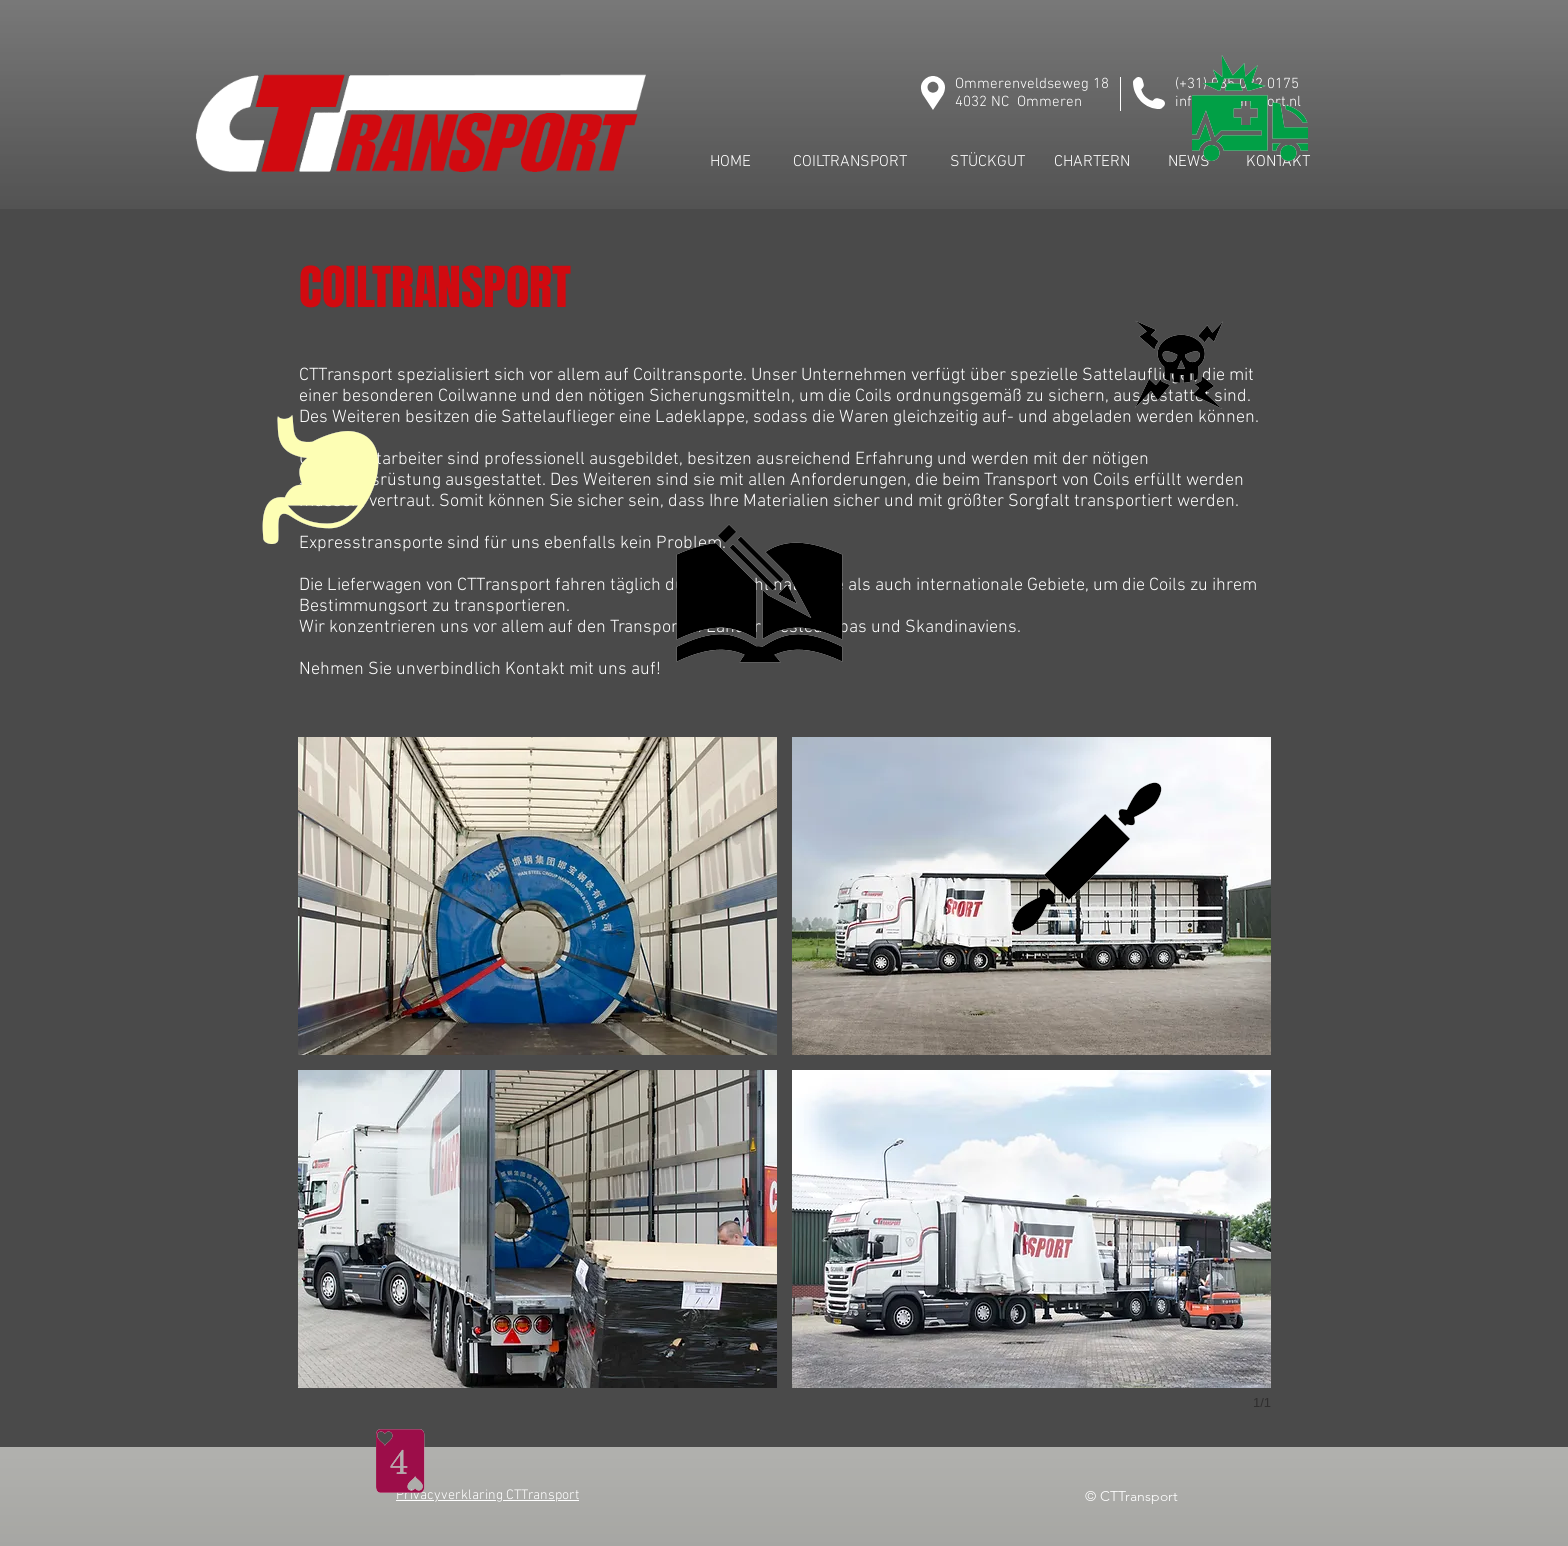  I want to click on request emergency medical services, so click(1250, 108).